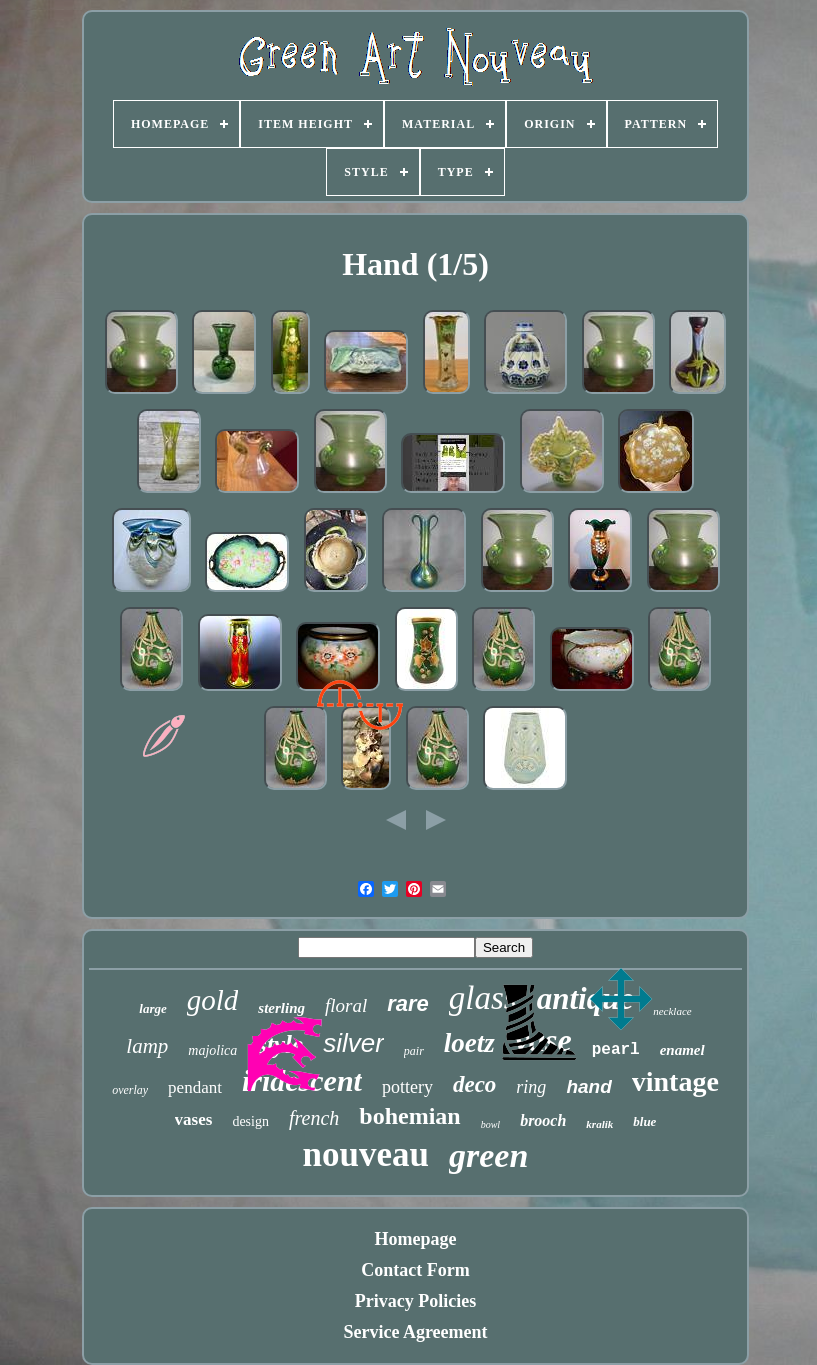 The image size is (817, 1365). Describe the element at coordinates (539, 1023) in the screenshot. I see `browse sandals or summer footwear` at that location.